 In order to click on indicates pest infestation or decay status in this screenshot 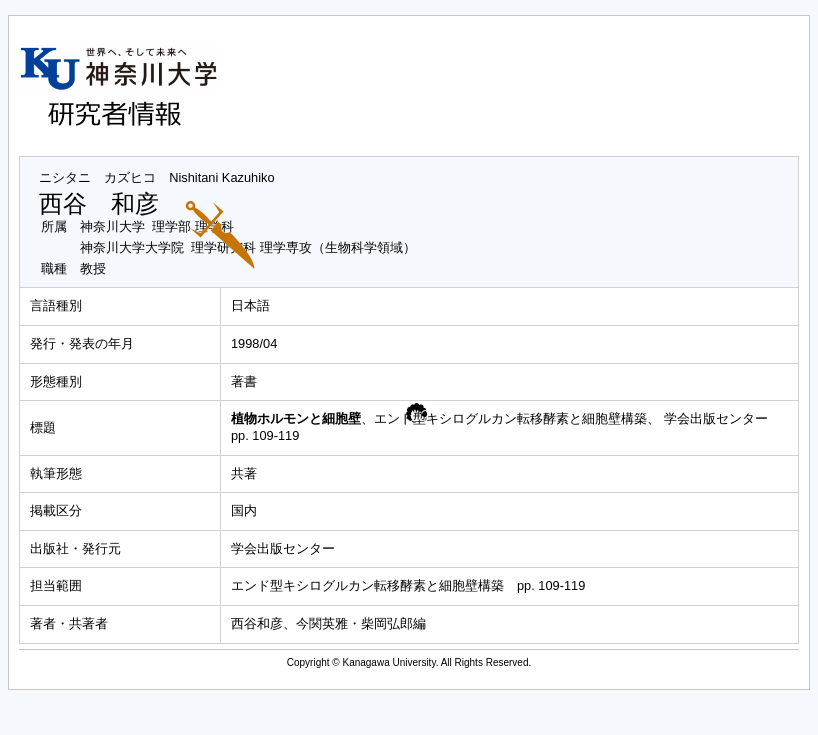, I will do `click(416, 413)`.